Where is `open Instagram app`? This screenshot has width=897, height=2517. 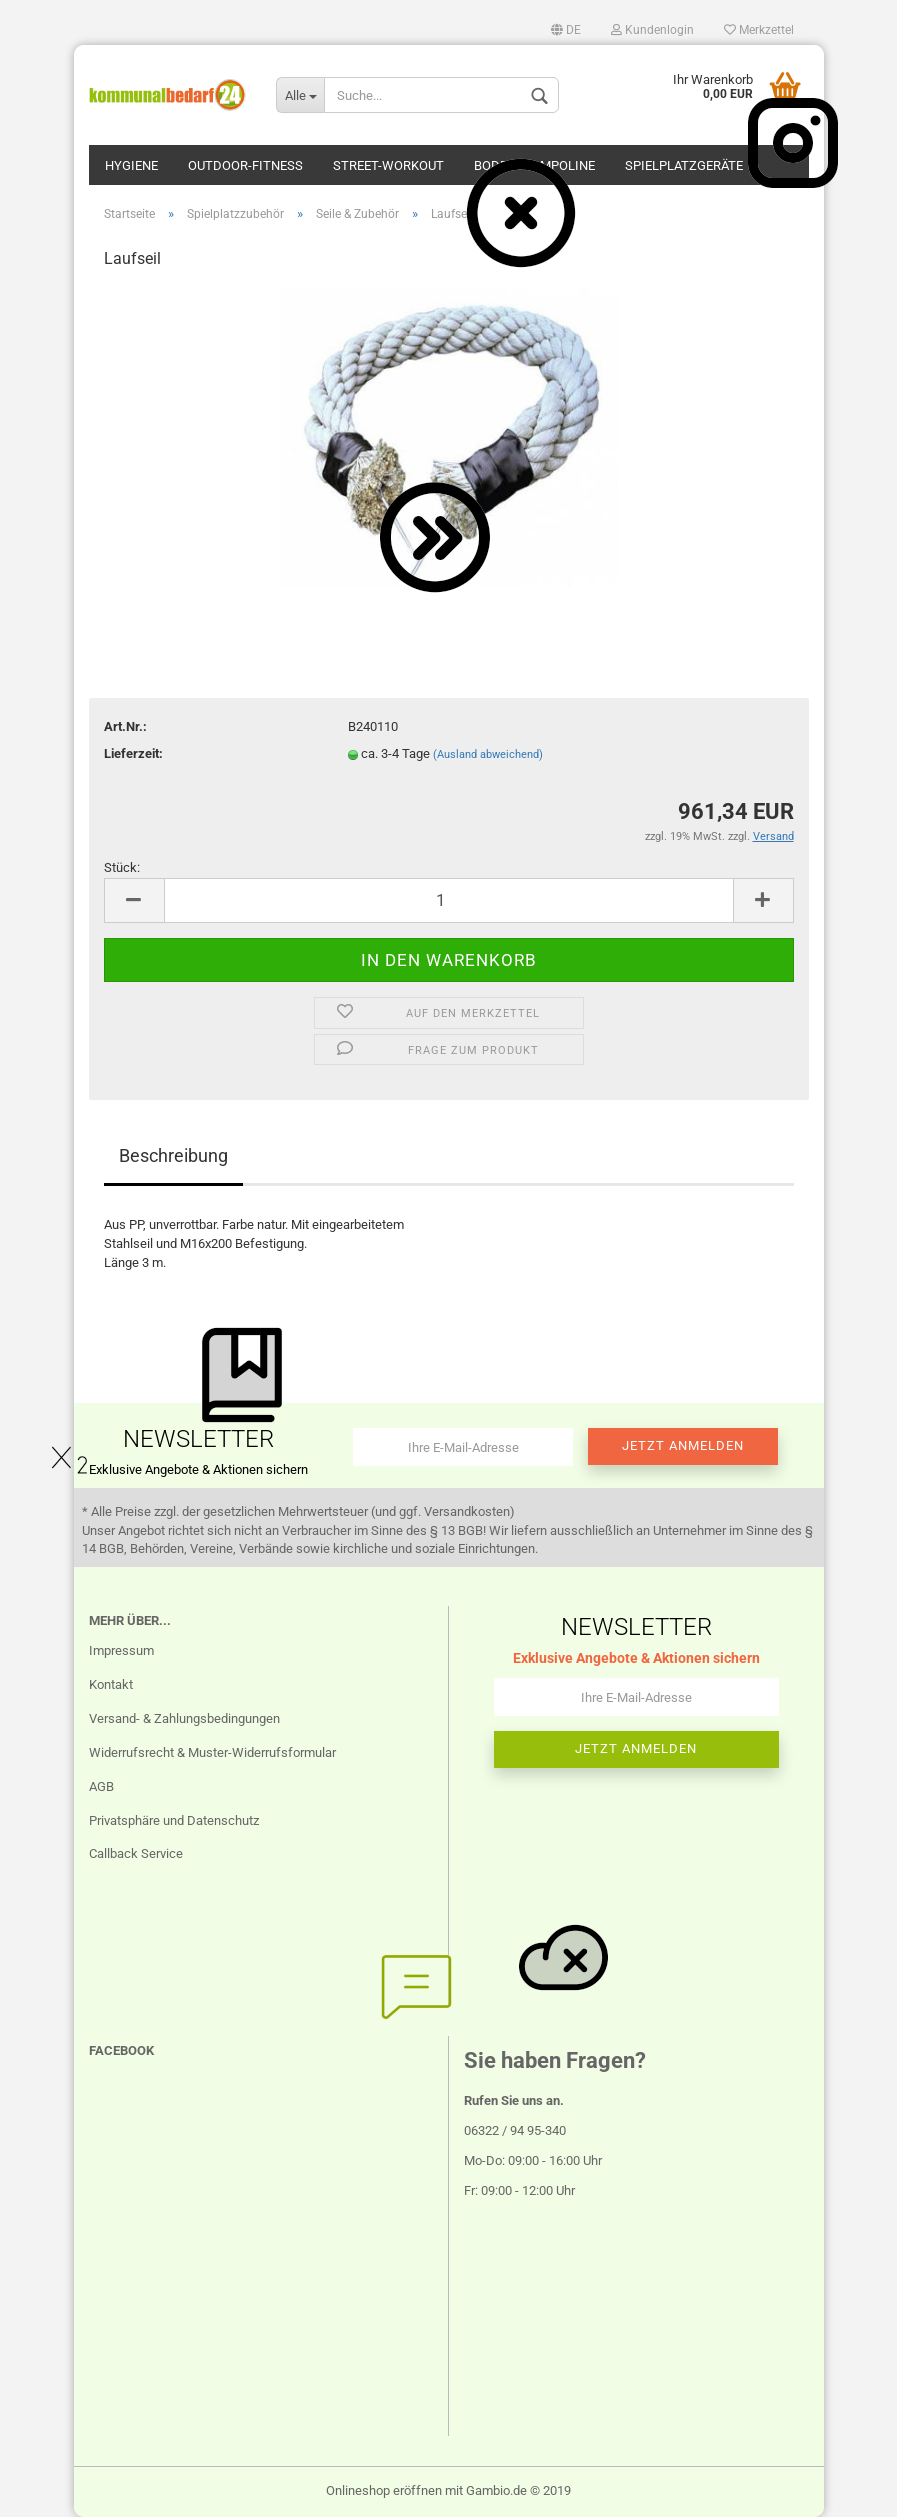 open Instagram app is located at coordinates (793, 143).